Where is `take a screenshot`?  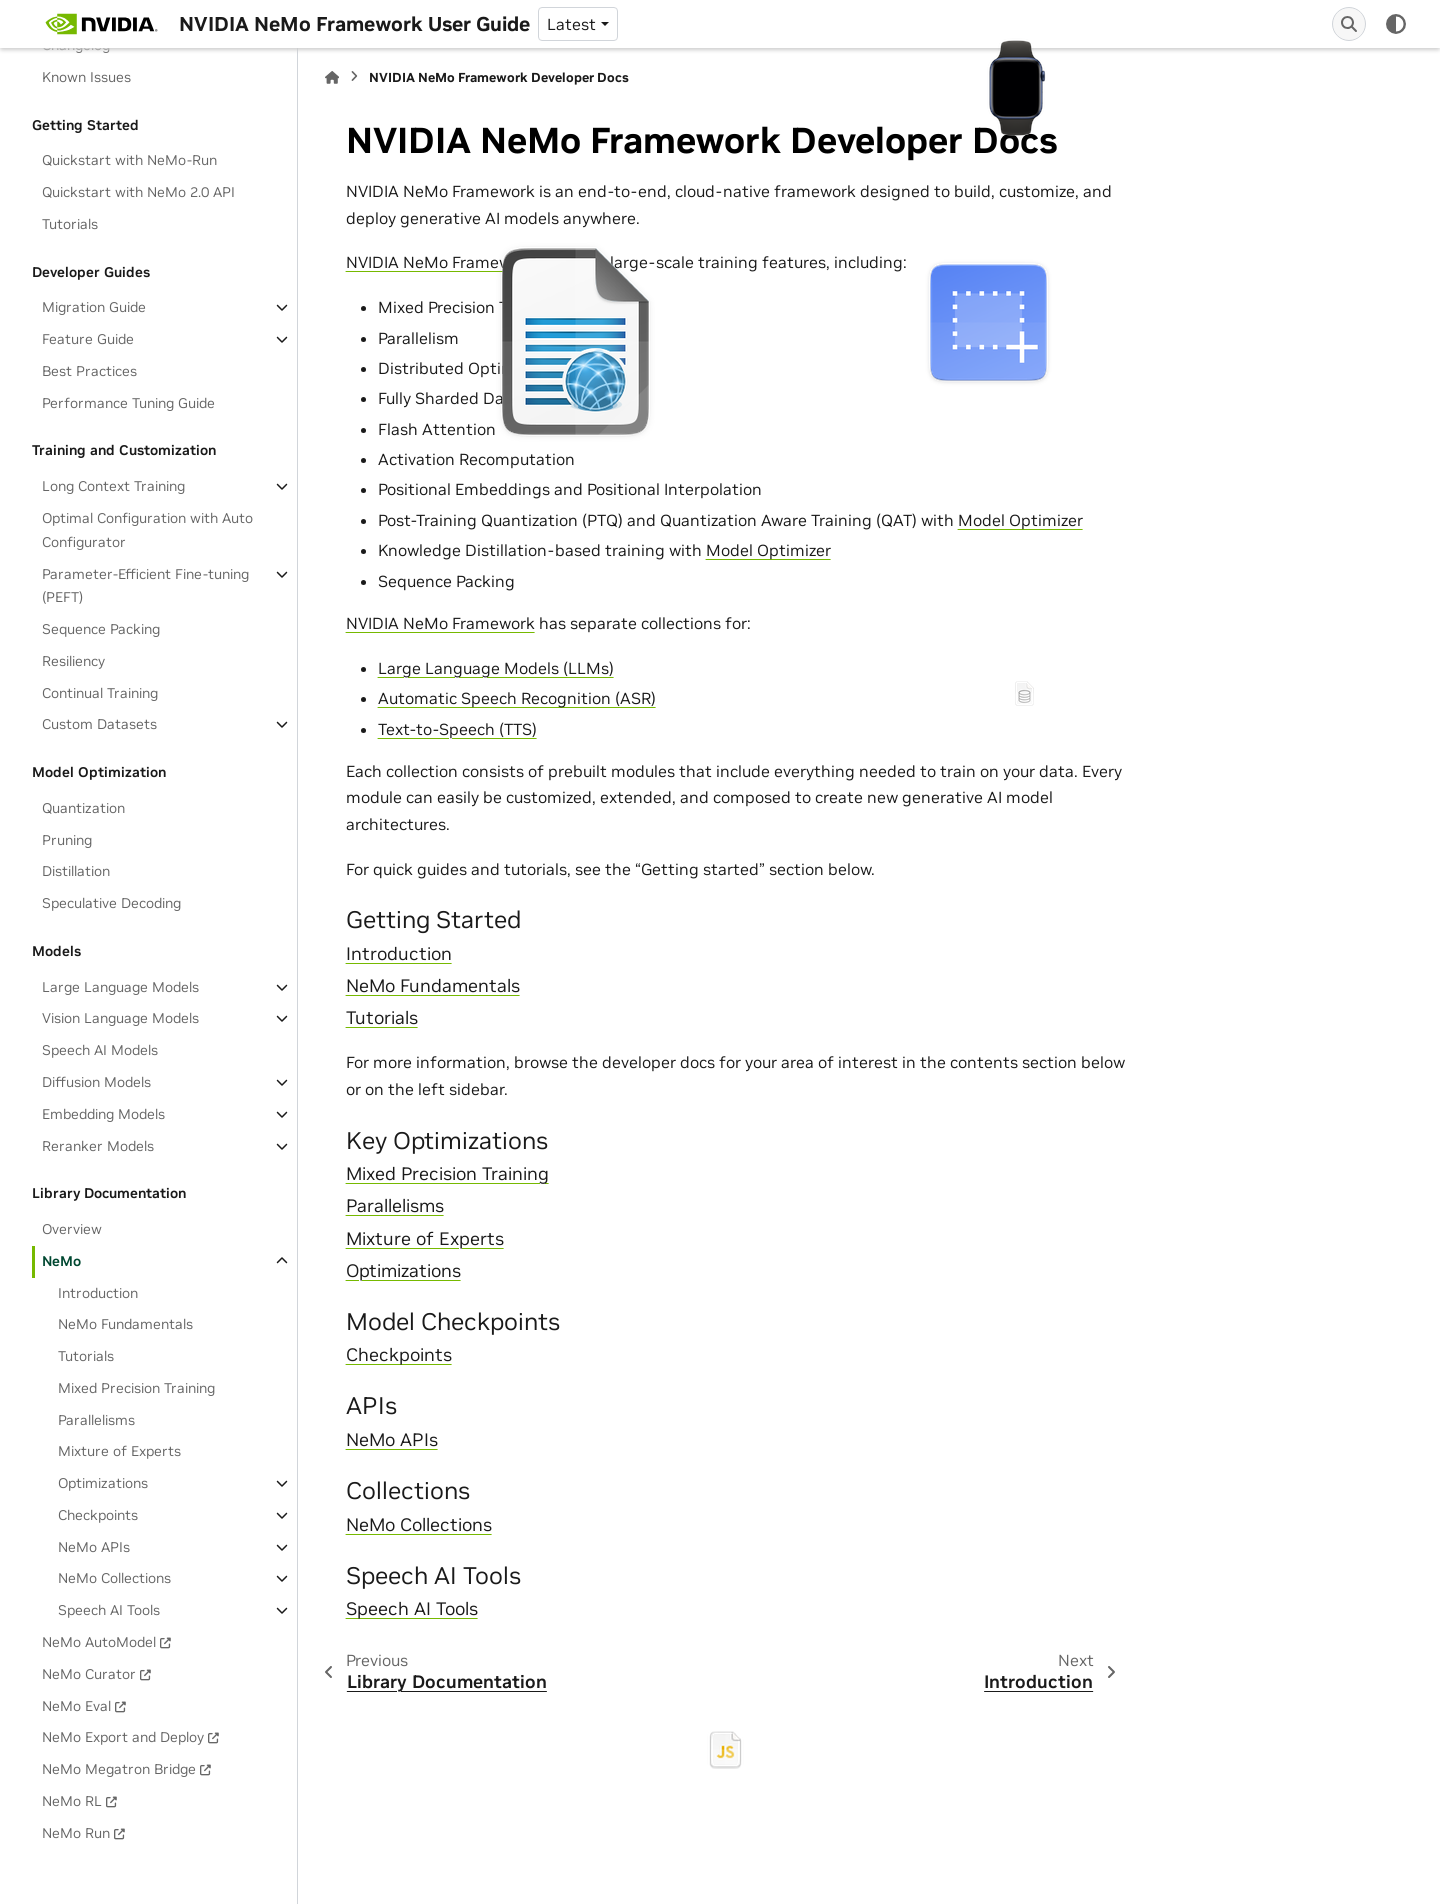
take a screenshot is located at coordinates (988, 322).